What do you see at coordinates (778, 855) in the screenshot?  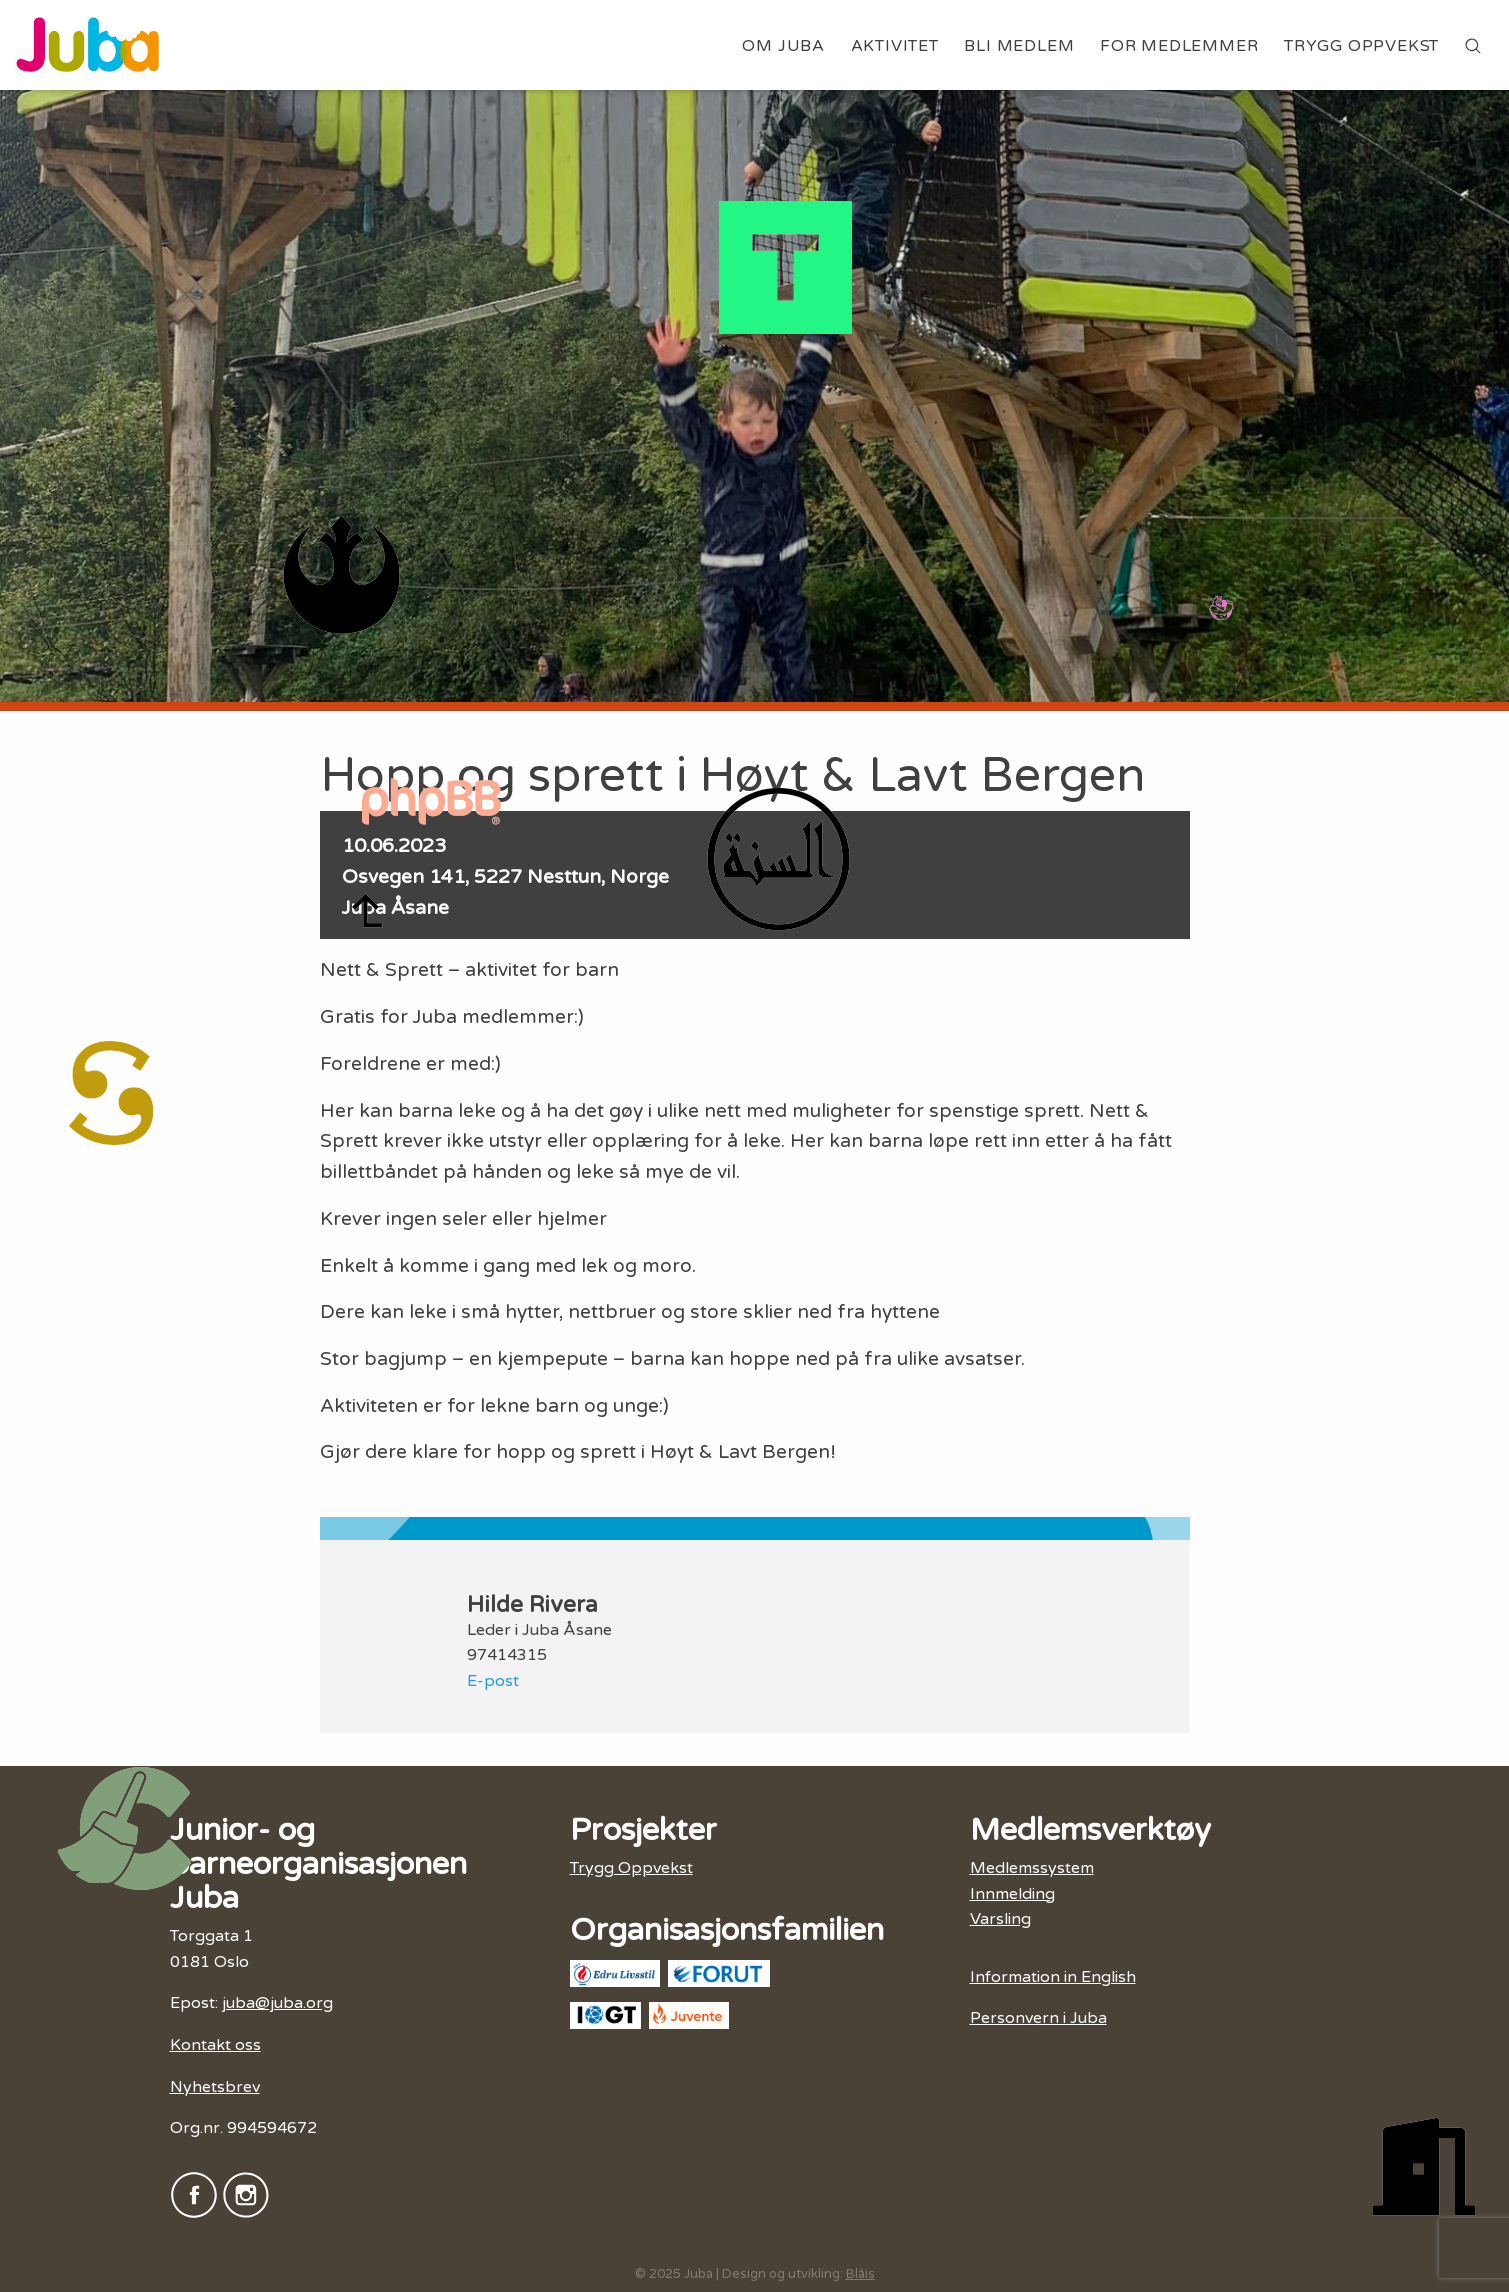 I see `US Sunnah Foundation logo` at bounding box center [778, 855].